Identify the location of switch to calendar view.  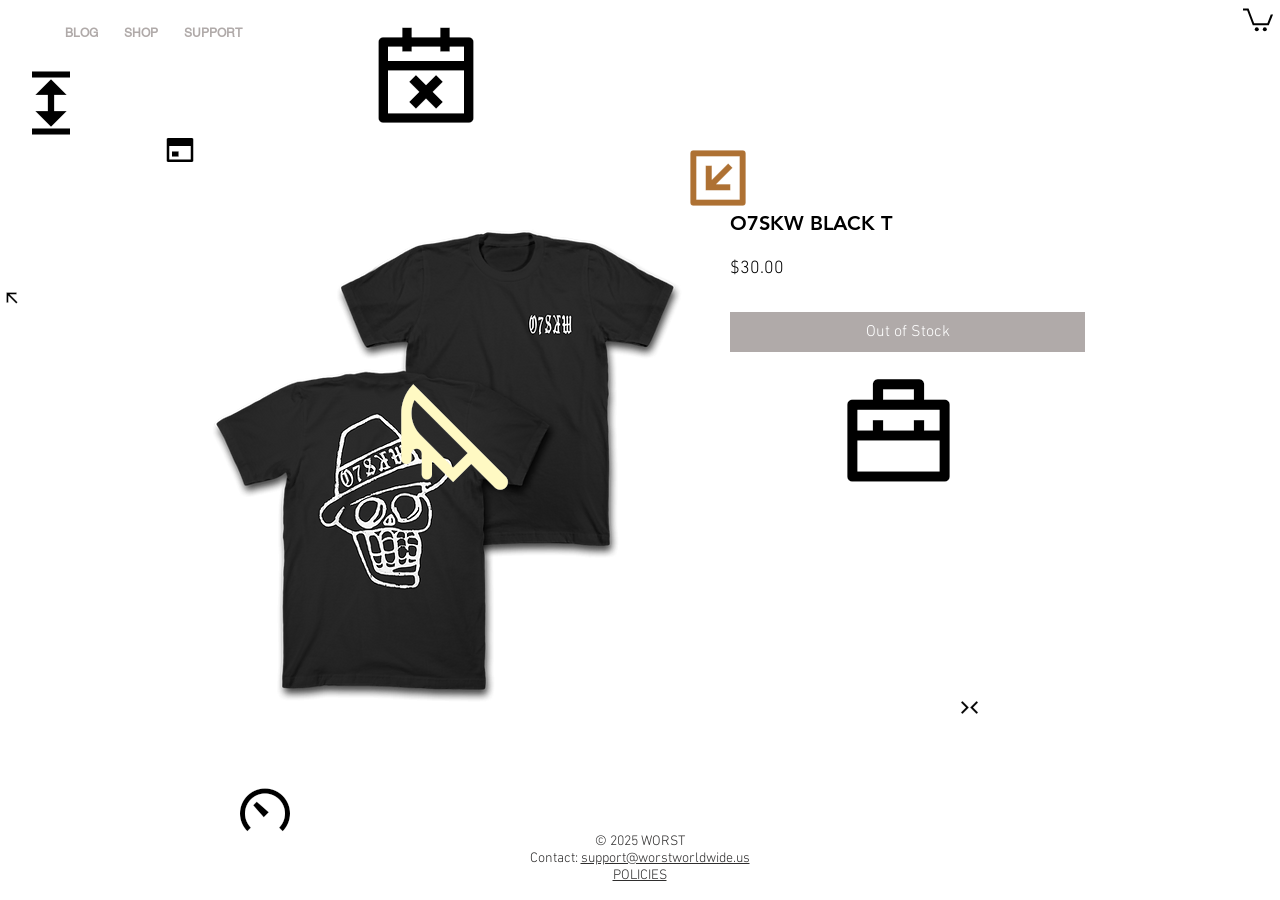
(180, 150).